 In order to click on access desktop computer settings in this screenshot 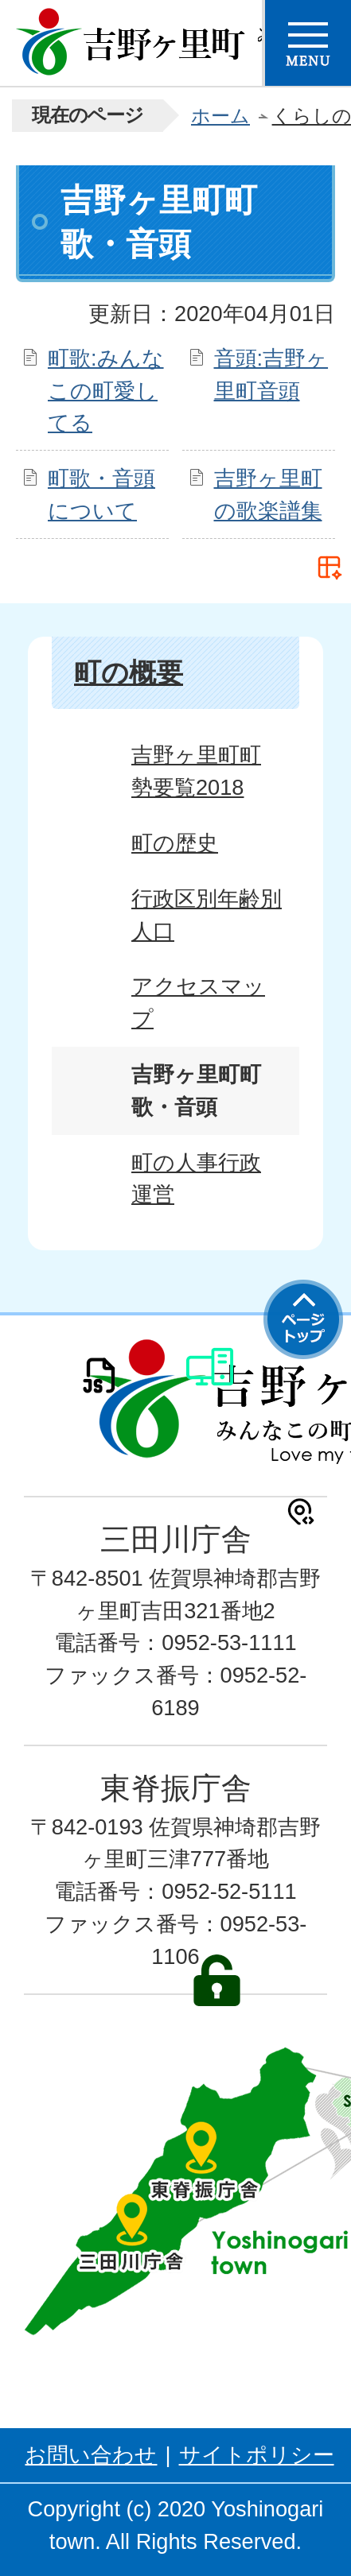, I will do `click(209, 1366)`.